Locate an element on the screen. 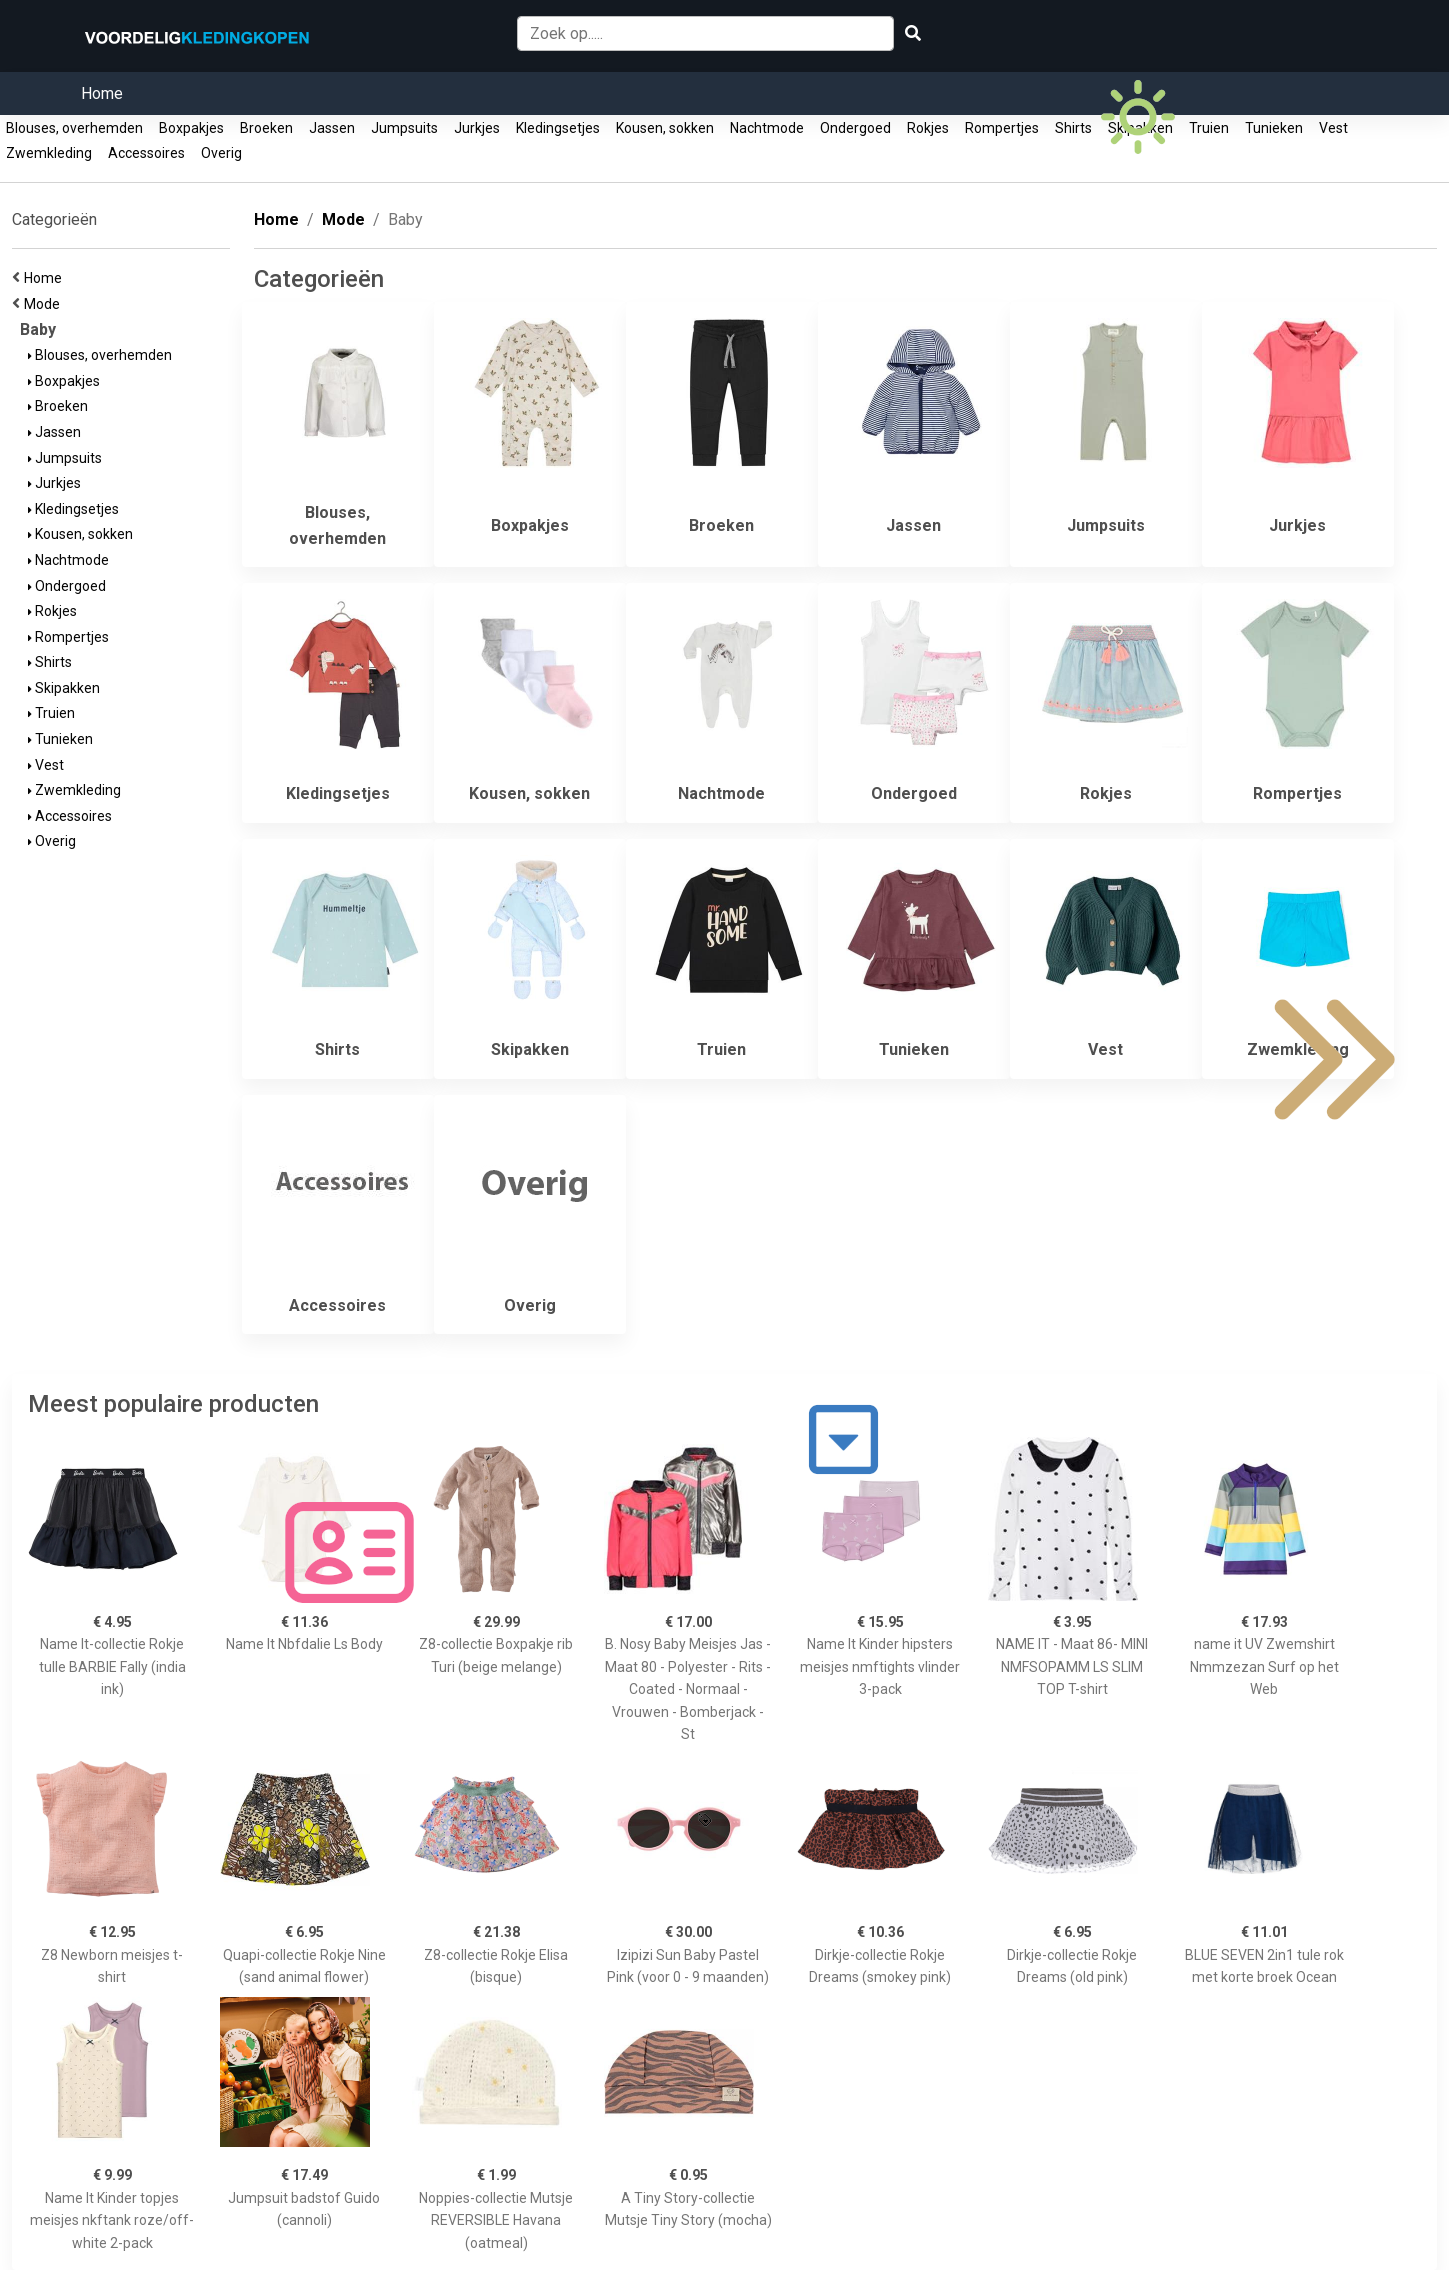 The width and height of the screenshot is (1449, 2270). switch to light mode is located at coordinates (1138, 117).